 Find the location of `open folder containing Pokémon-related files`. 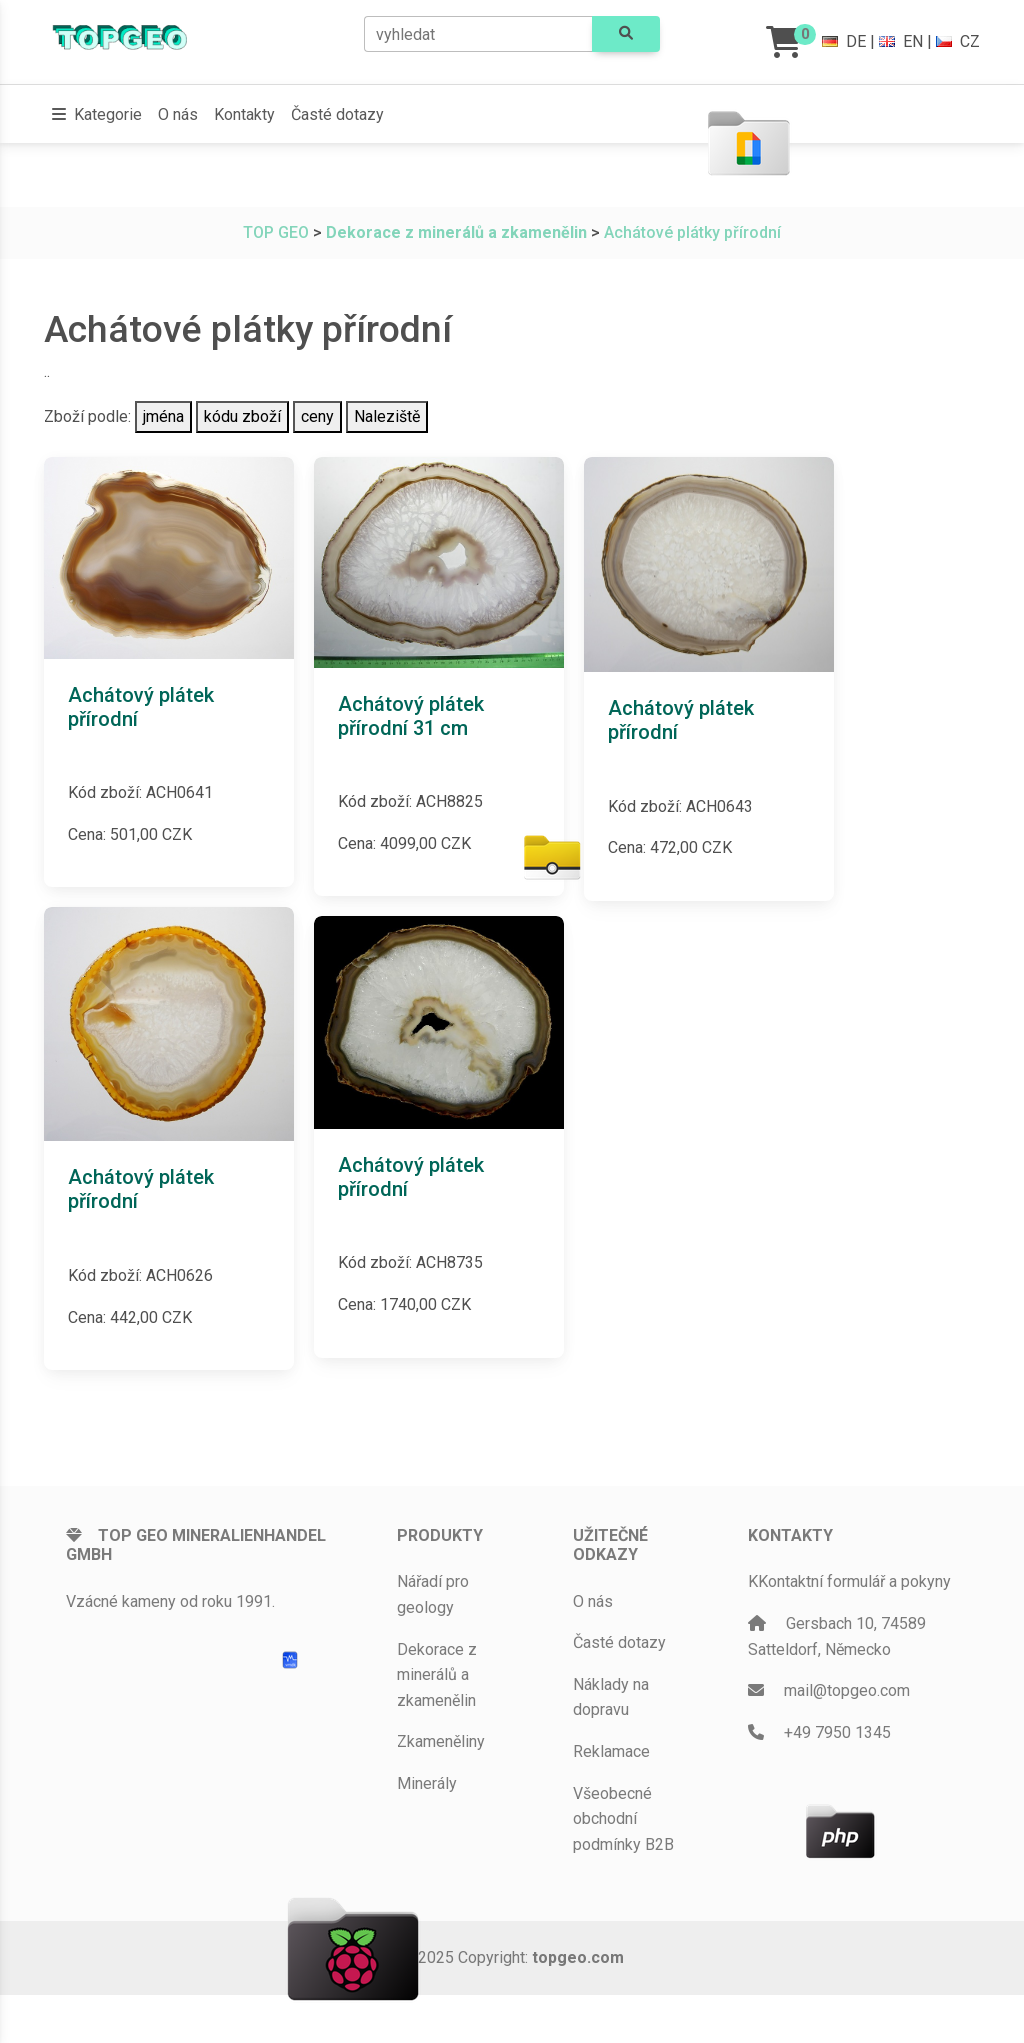

open folder containing Pokémon-related files is located at coordinates (552, 859).